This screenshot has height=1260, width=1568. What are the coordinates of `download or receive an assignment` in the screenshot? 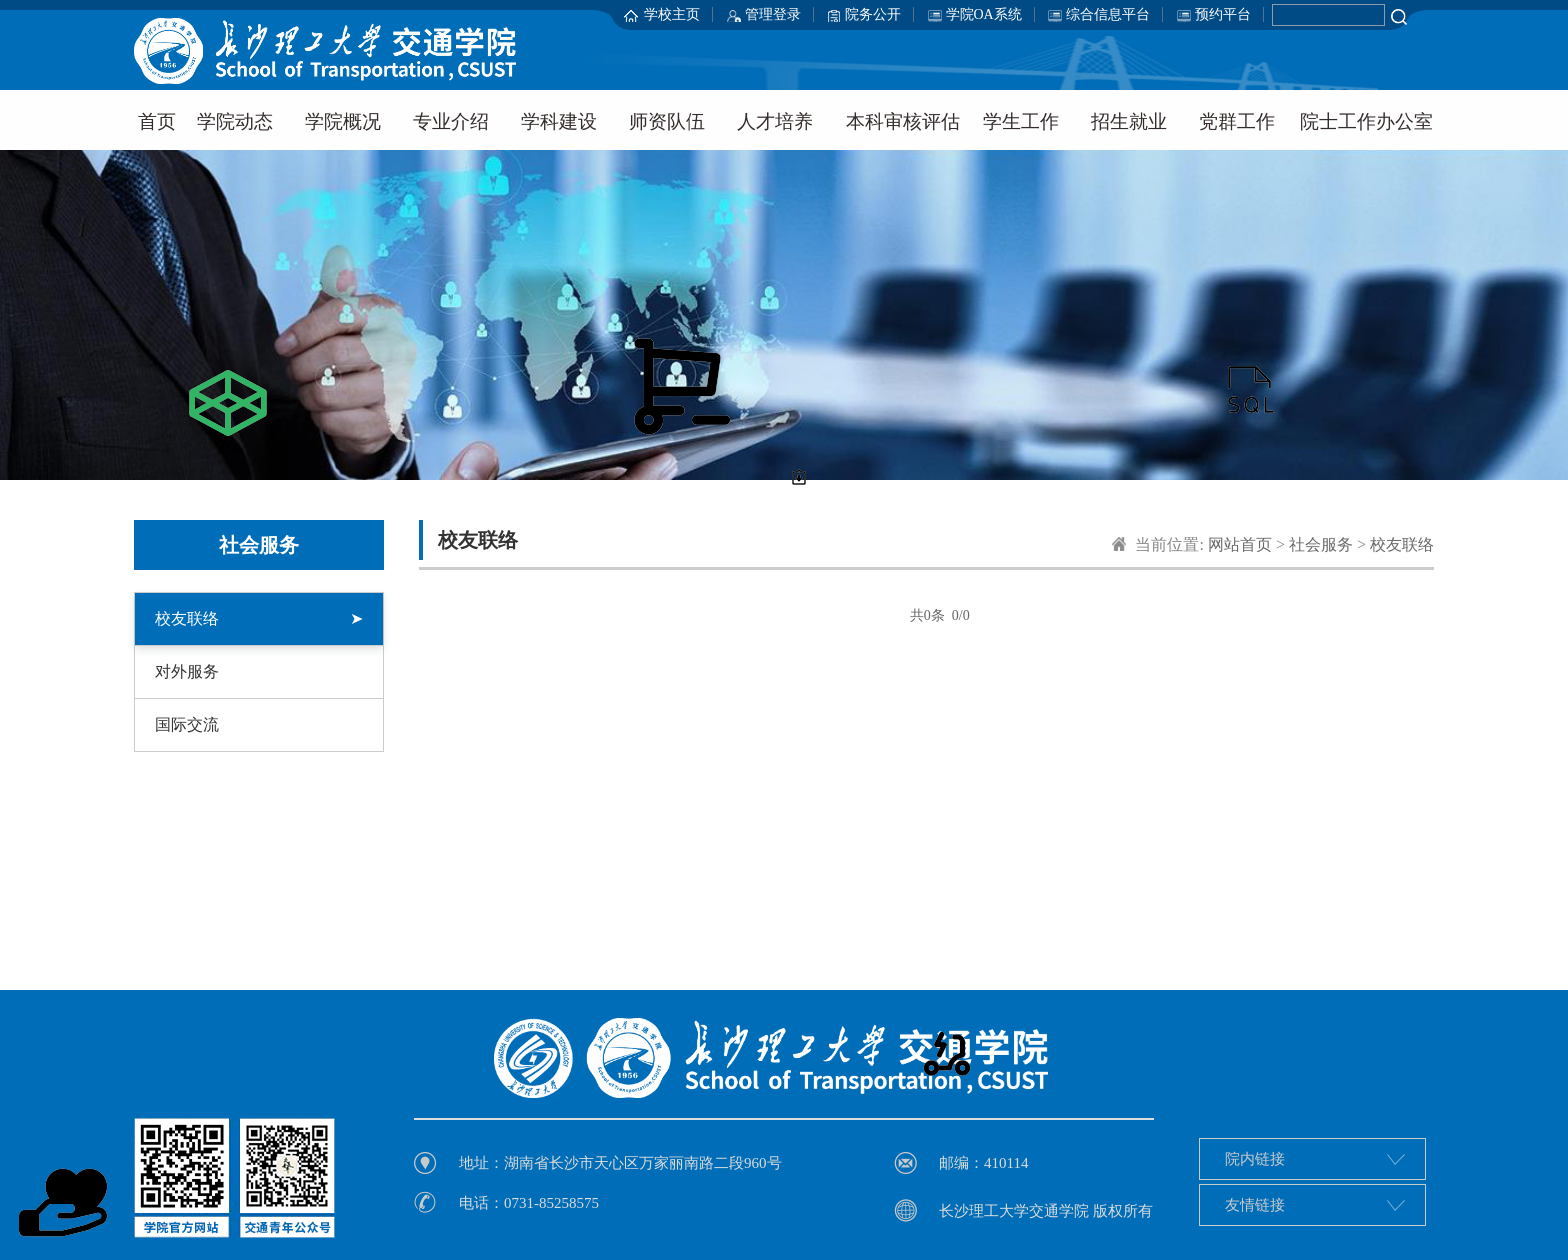 It's located at (799, 478).